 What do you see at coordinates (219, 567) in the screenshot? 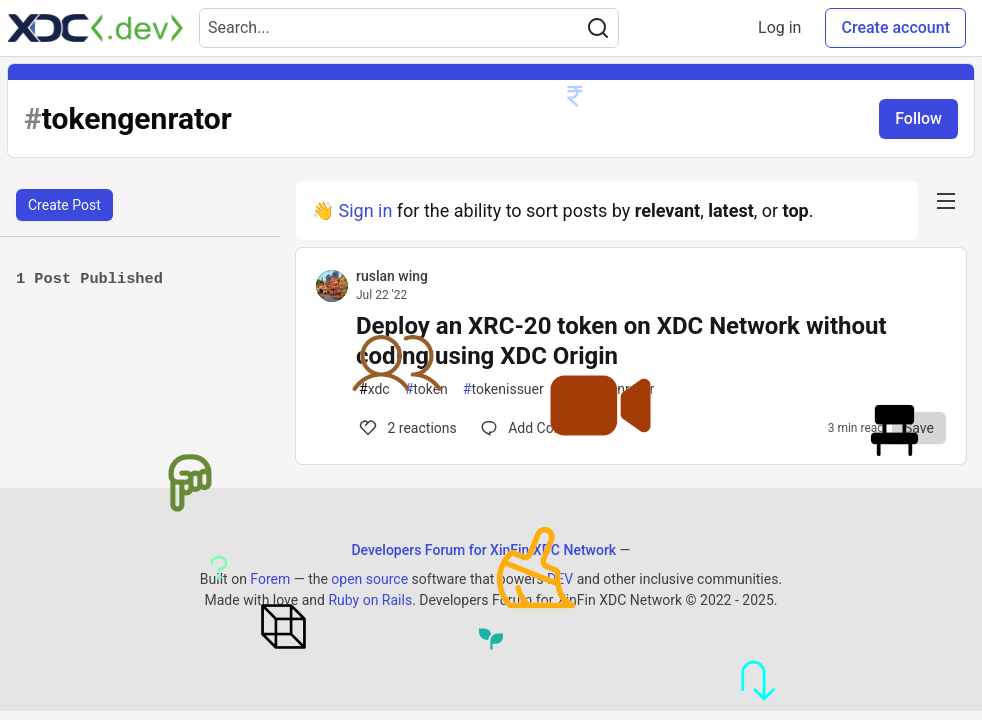
I see `access help or support` at bounding box center [219, 567].